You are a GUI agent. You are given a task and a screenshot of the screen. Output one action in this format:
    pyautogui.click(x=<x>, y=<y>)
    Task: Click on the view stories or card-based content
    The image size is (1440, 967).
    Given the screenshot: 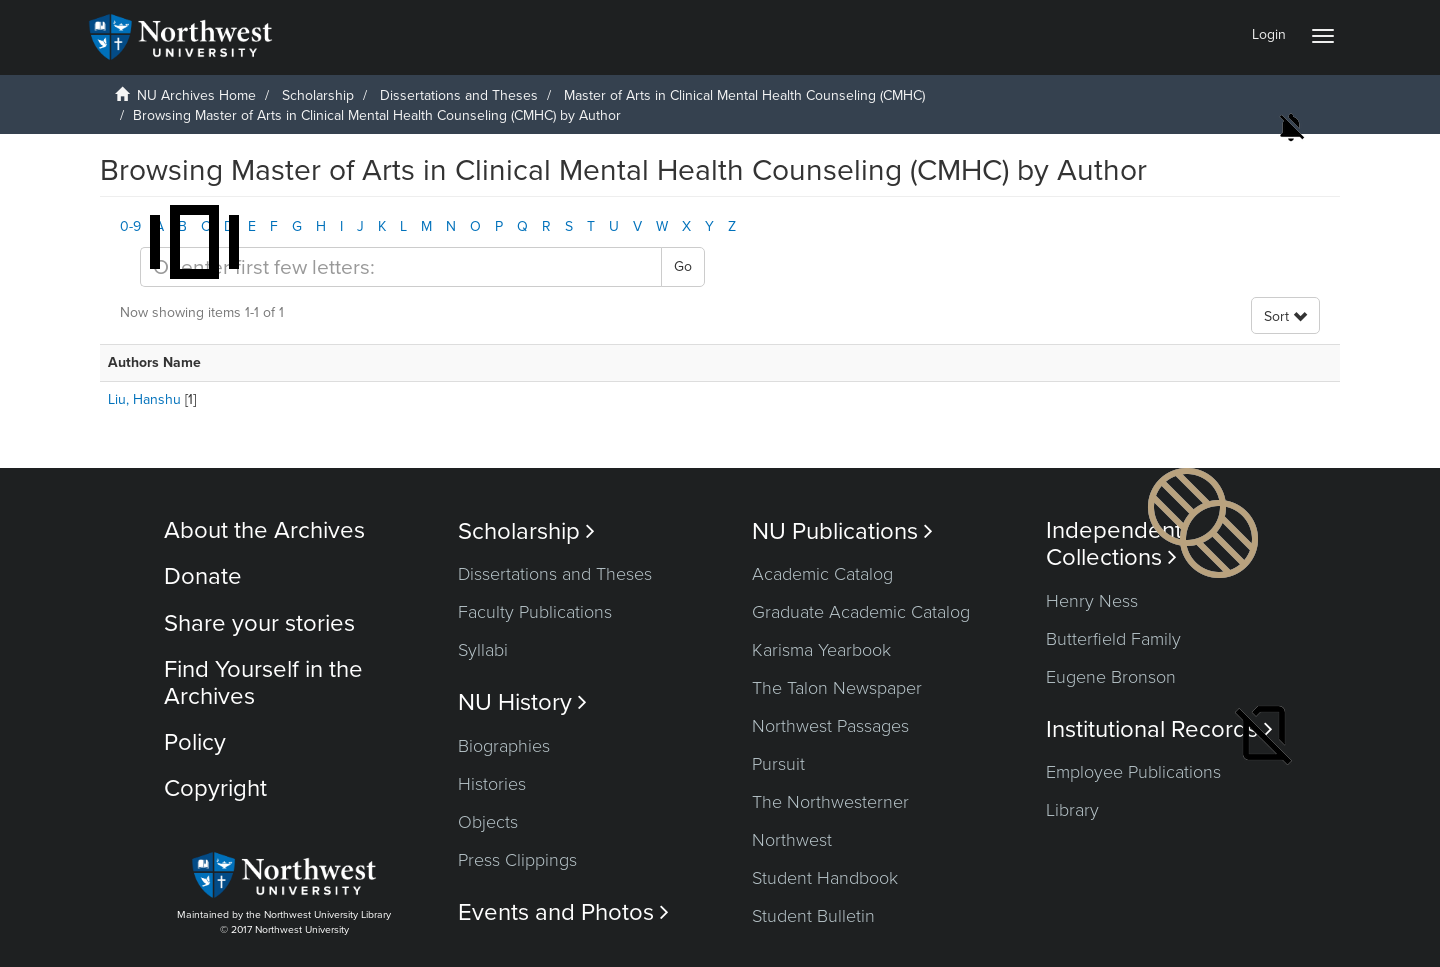 What is the action you would take?
    pyautogui.click(x=194, y=244)
    